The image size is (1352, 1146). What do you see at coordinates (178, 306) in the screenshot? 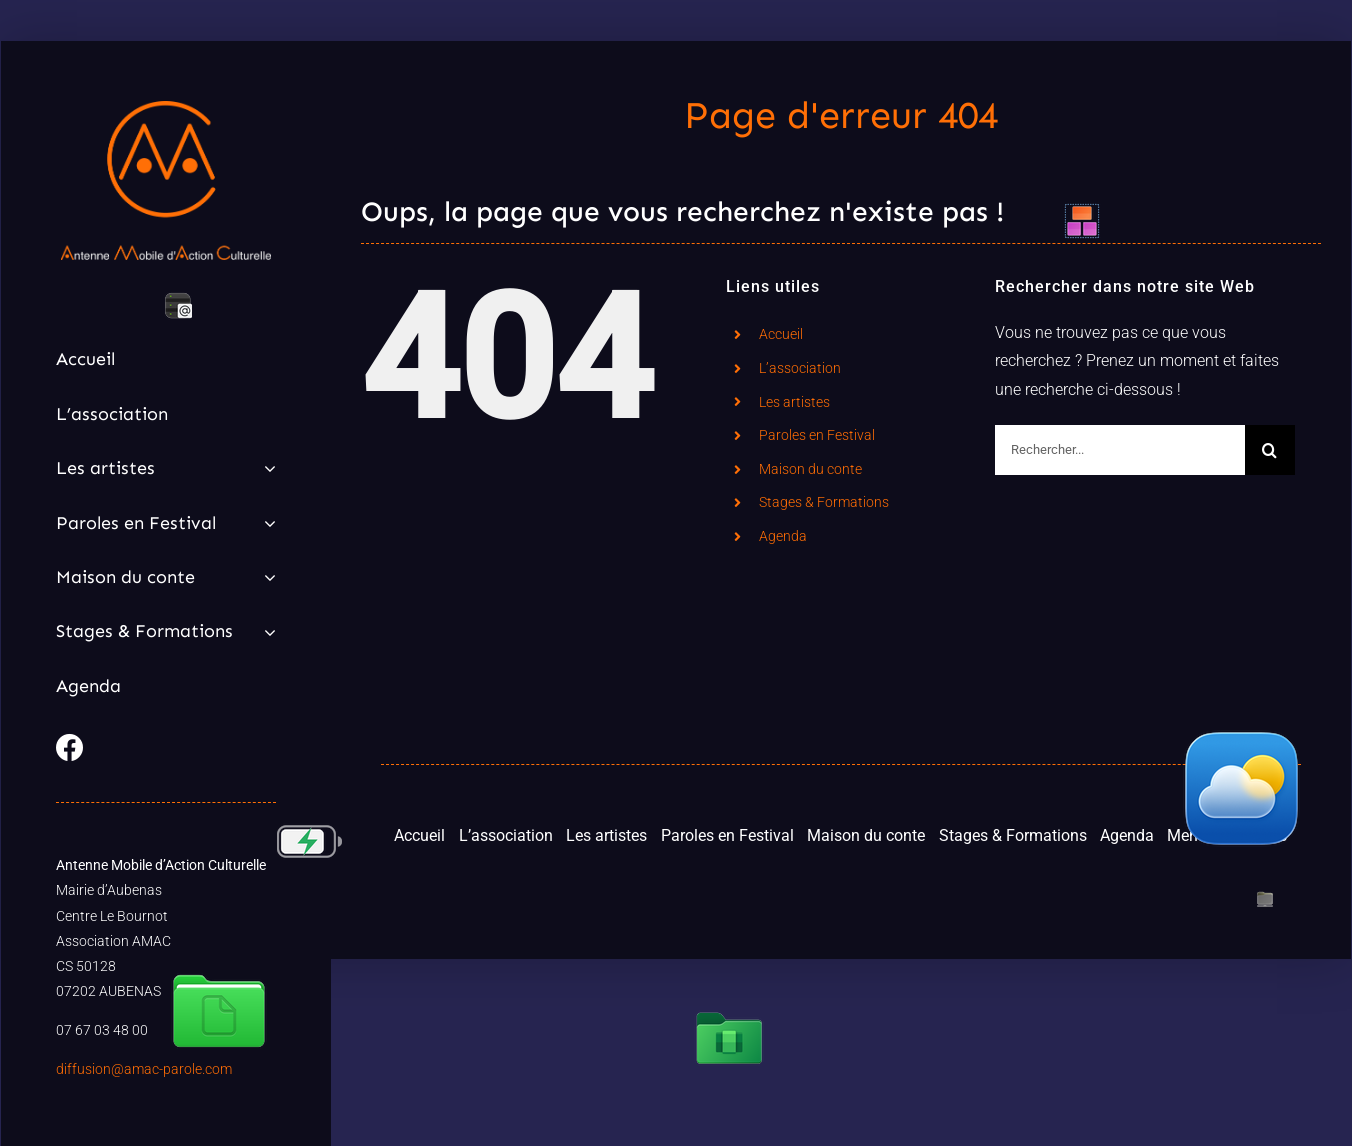
I see `configure DNS server settings` at bounding box center [178, 306].